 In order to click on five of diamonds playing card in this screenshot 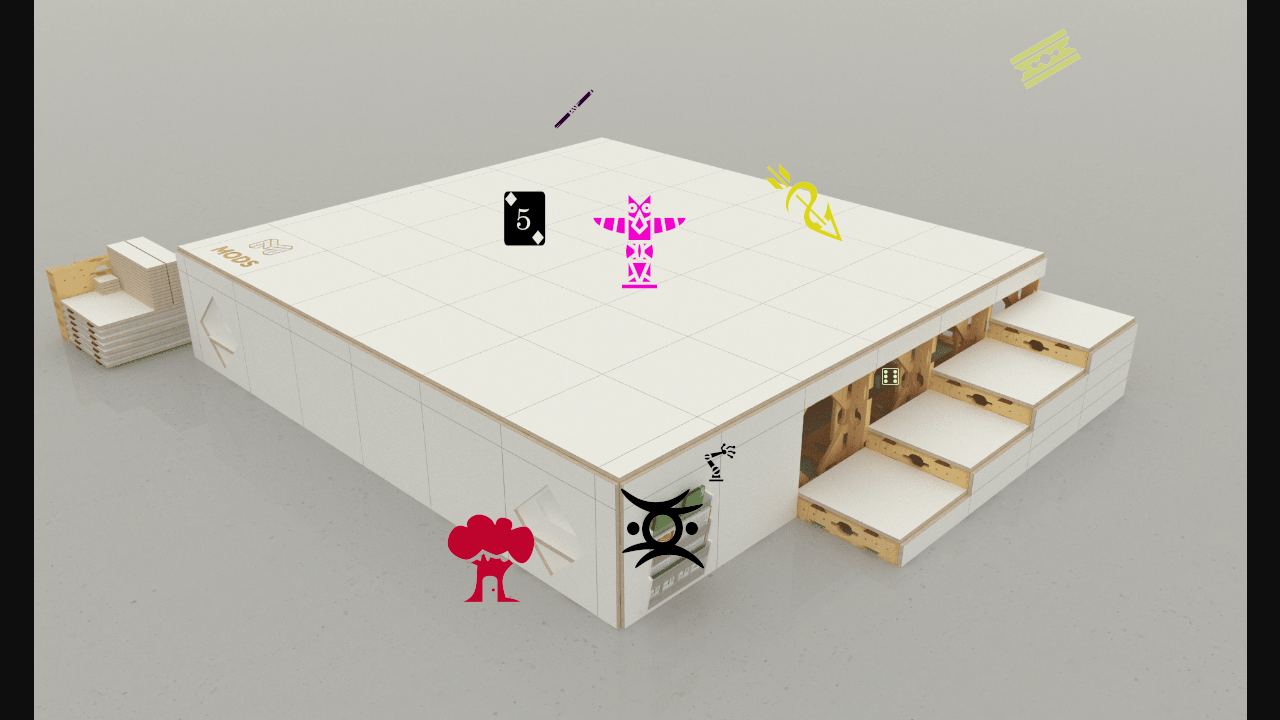, I will do `click(524, 218)`.